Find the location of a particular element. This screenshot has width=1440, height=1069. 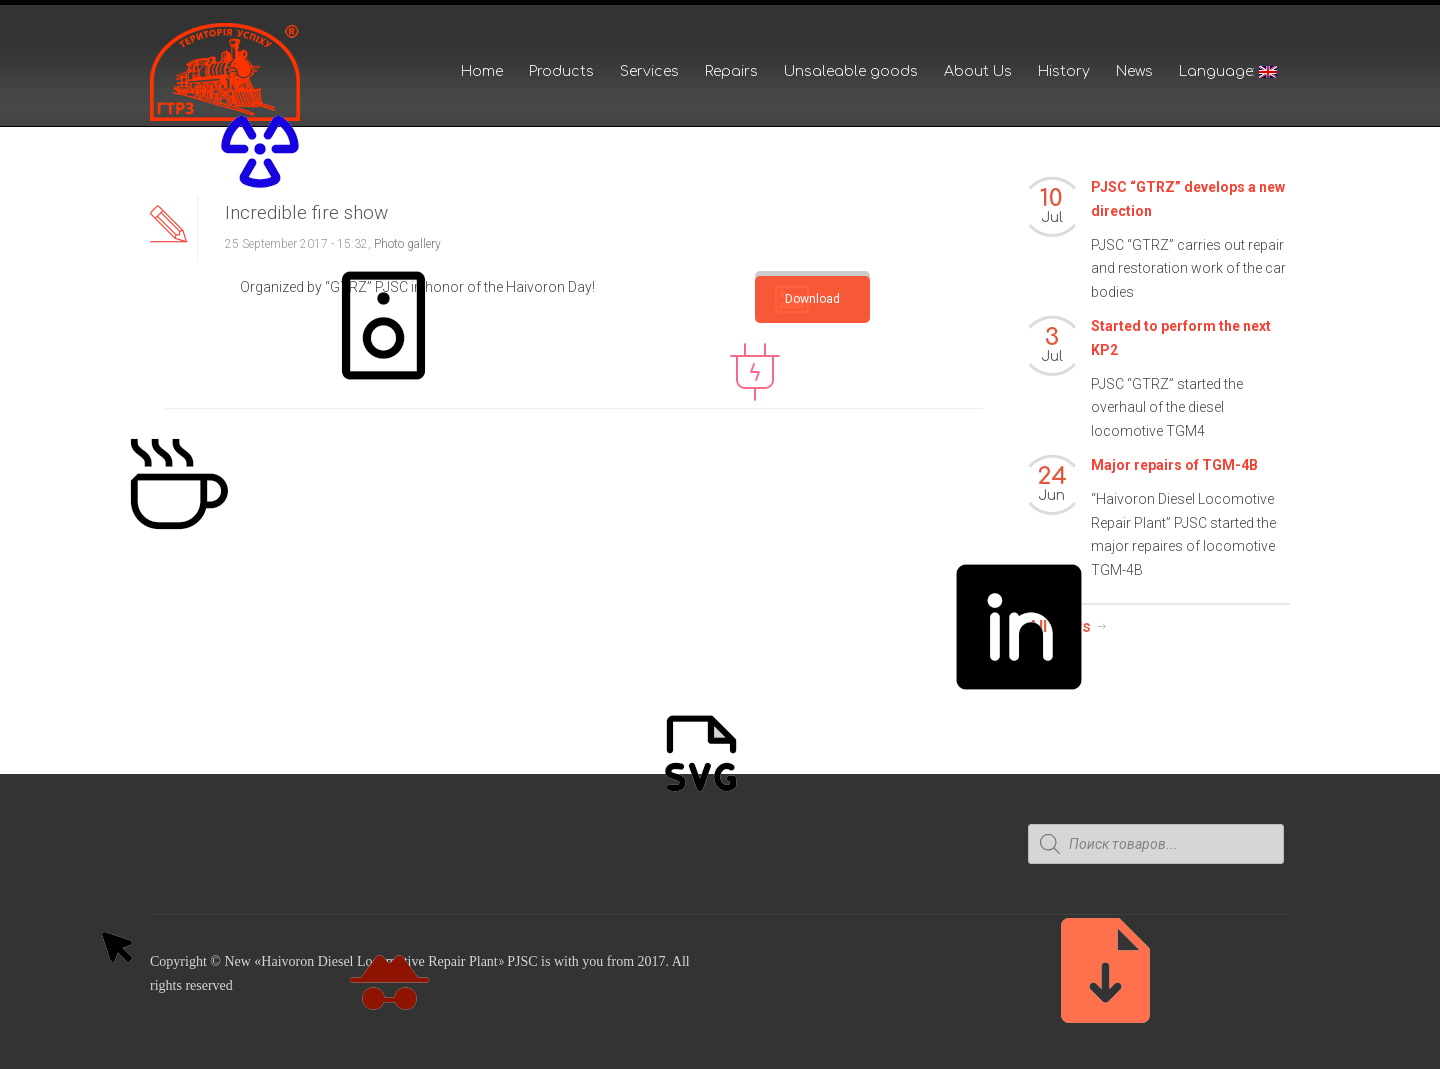

indicates radioactive or hazardous material warning is located at coordinates (260, 149).